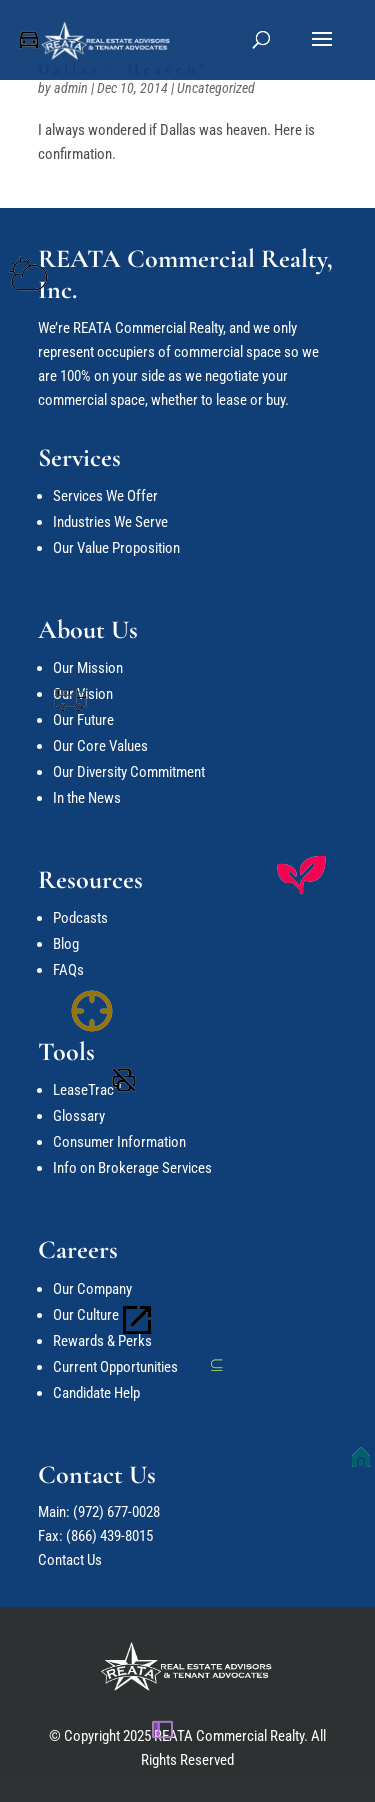 Image resolution: width=375 pixels, height=1802 pixels. I want to click on center map on current location, so click(92, 1011).